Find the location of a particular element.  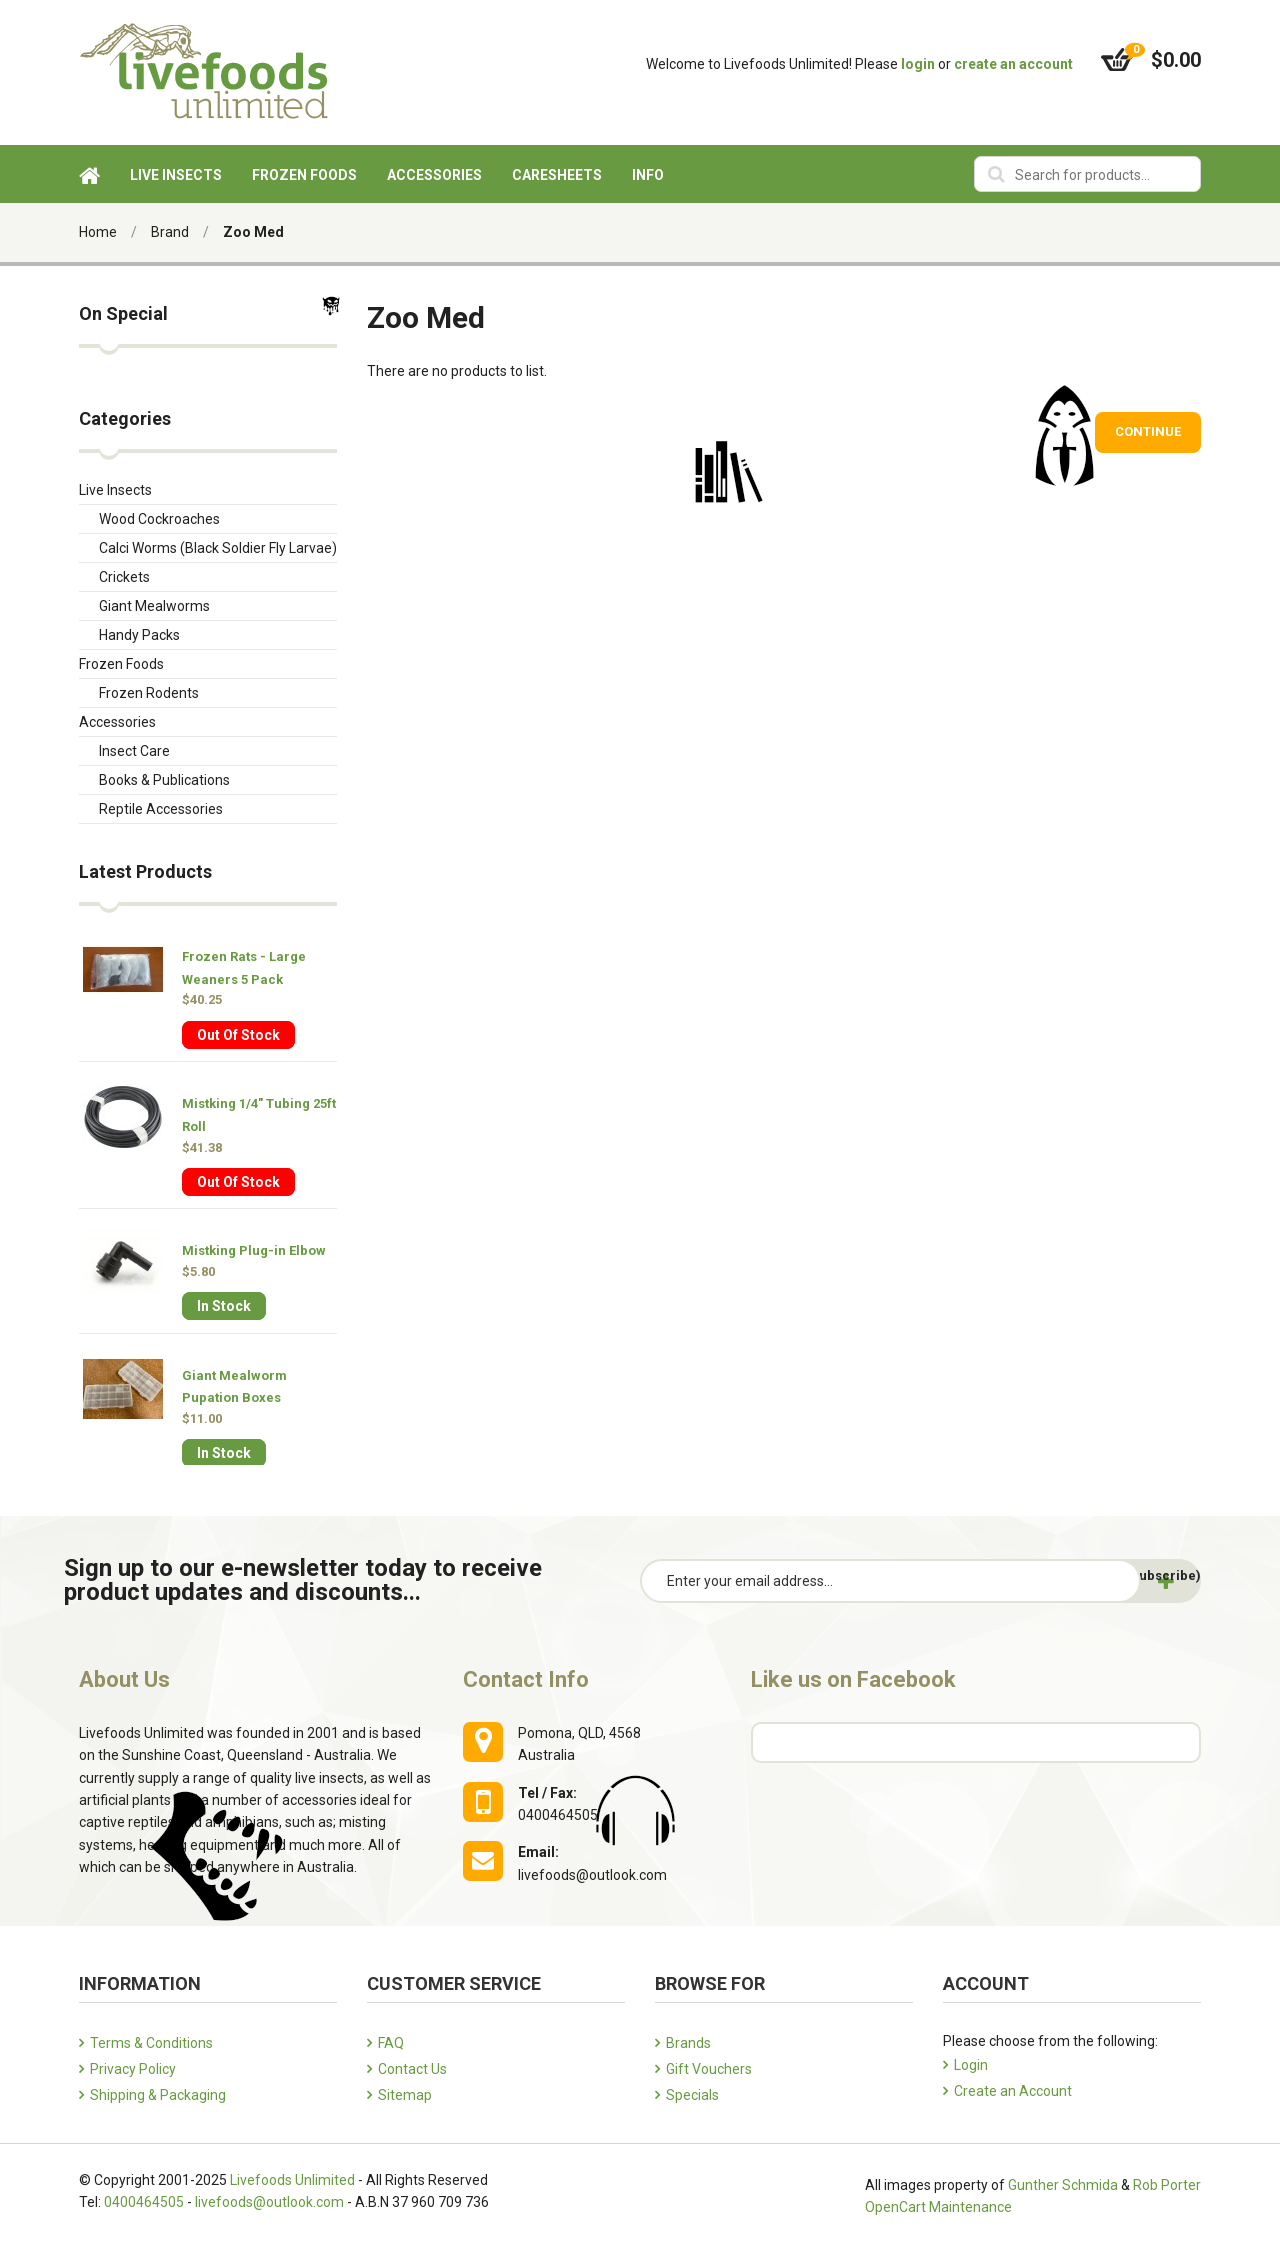

jawbone item in a game inventory is located at coordinates (217, 1856).